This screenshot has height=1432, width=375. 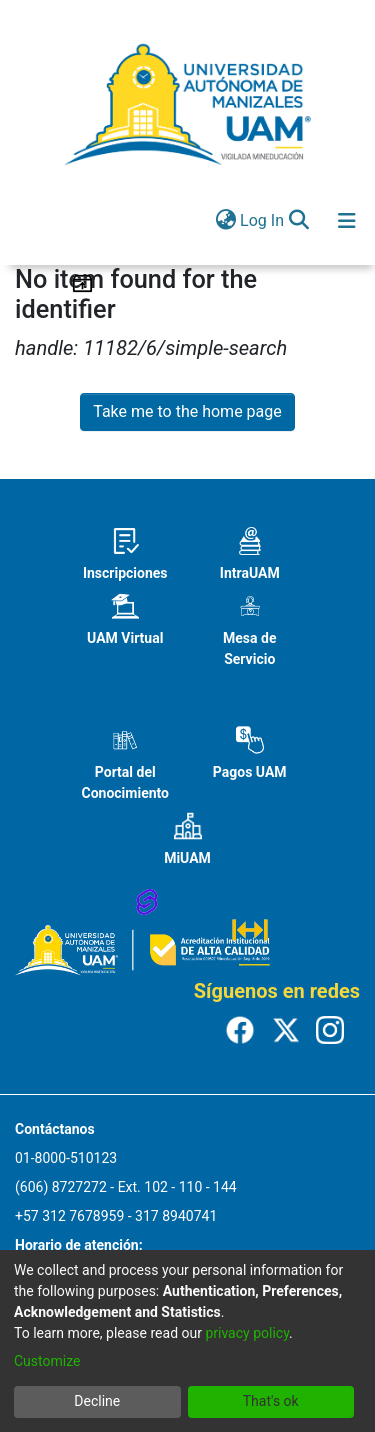 What do you see at coordinates (147, 902) in the screenshot?
I see `svelte framework logo` at bounding box center [147, 902].